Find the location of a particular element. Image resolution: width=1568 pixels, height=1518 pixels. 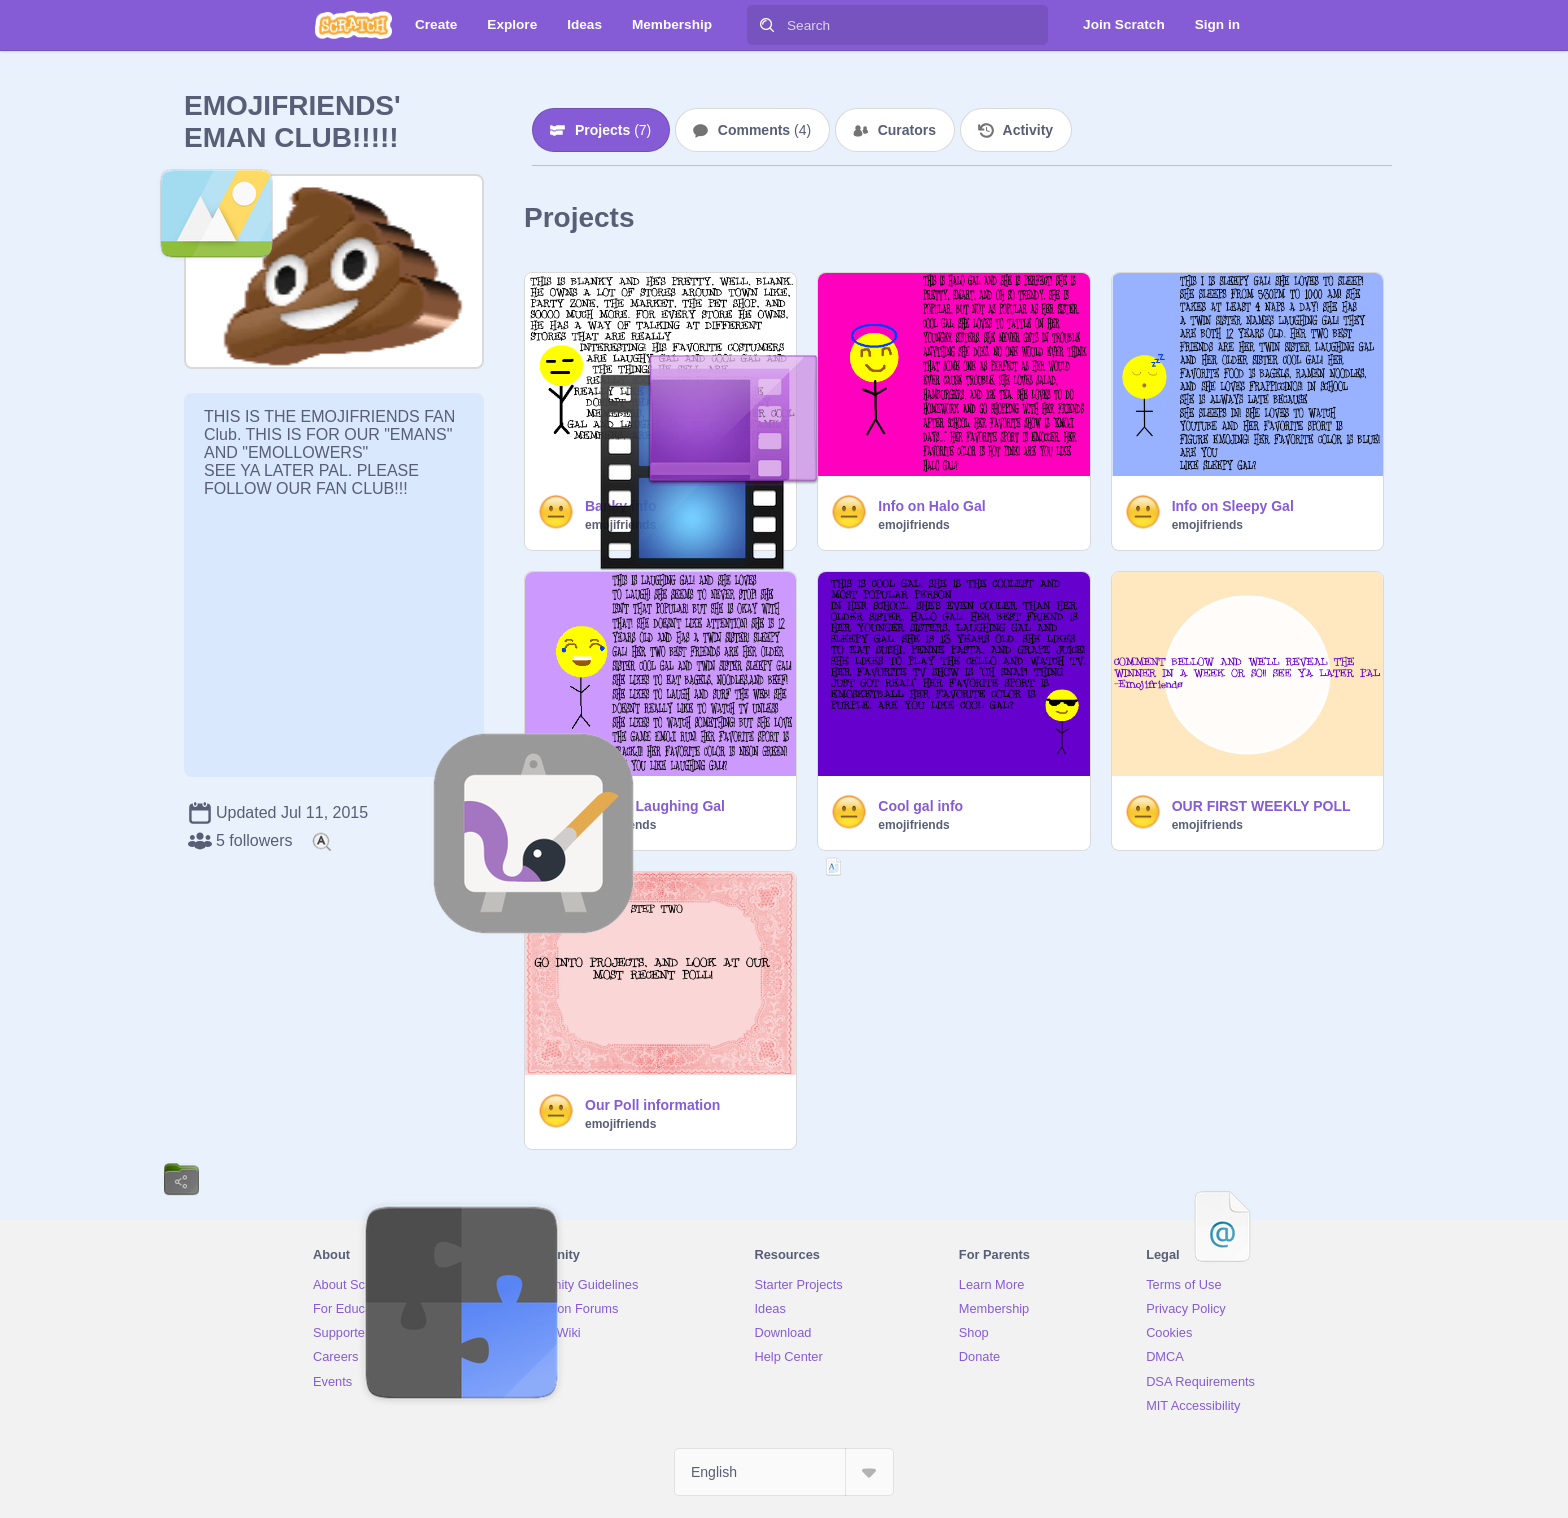

filter media library by type or category is located at coordinates (709, 461).